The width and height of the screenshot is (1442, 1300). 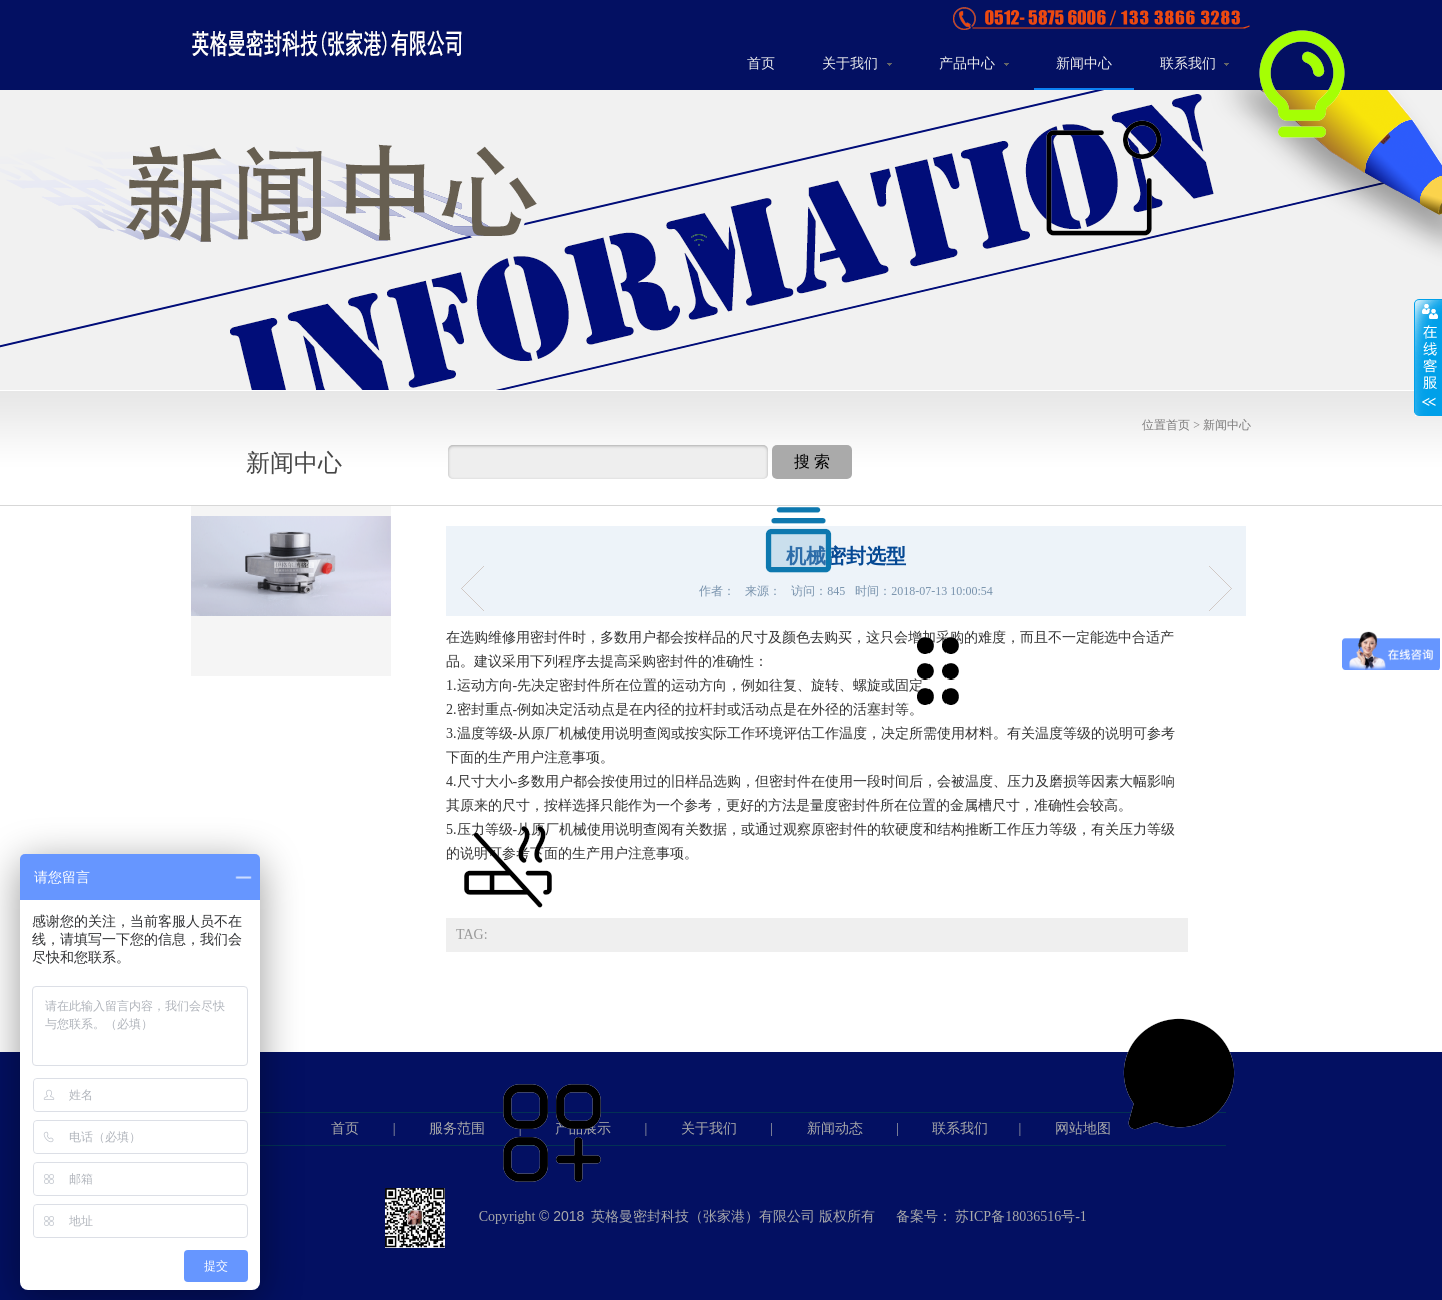 What do you see at coordinates (938, 671) in the screenshot?
I see `drag to reorder this item` at bounding box center [938, 671].